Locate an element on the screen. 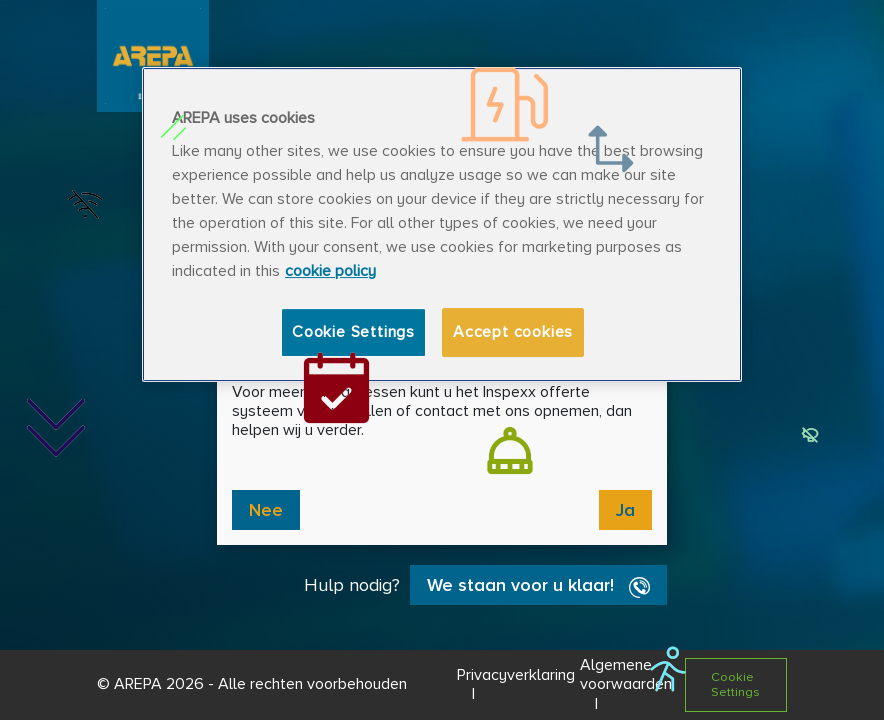  confirm or schedule an event is located at coordinates (336, 390).